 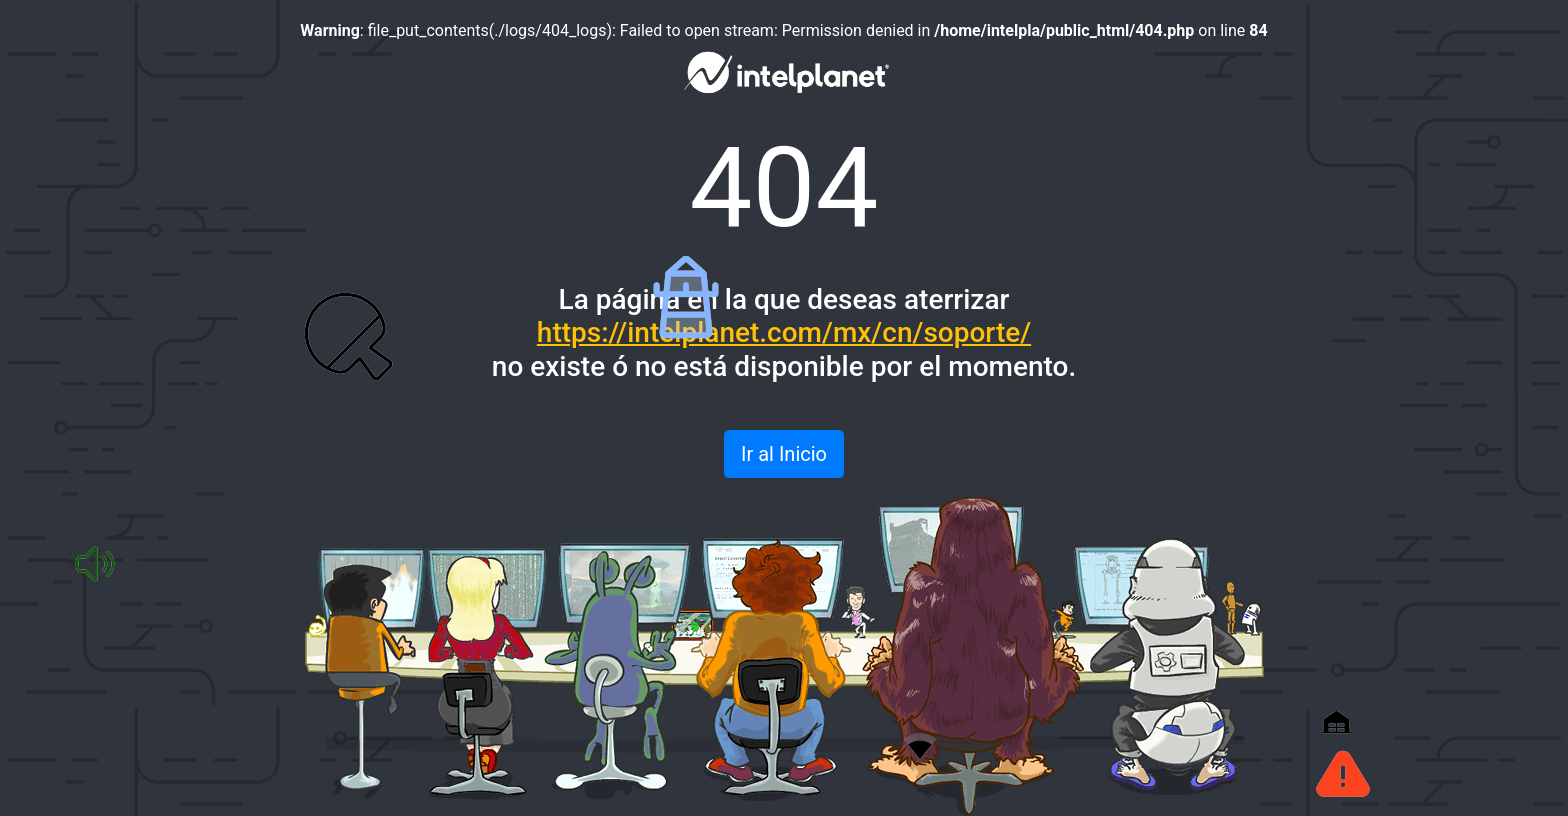 What do you see at coordinates (920, 746) in the screenshot?
I see `indicates moderate wifi signal strength` at bounding box center [920, 746].